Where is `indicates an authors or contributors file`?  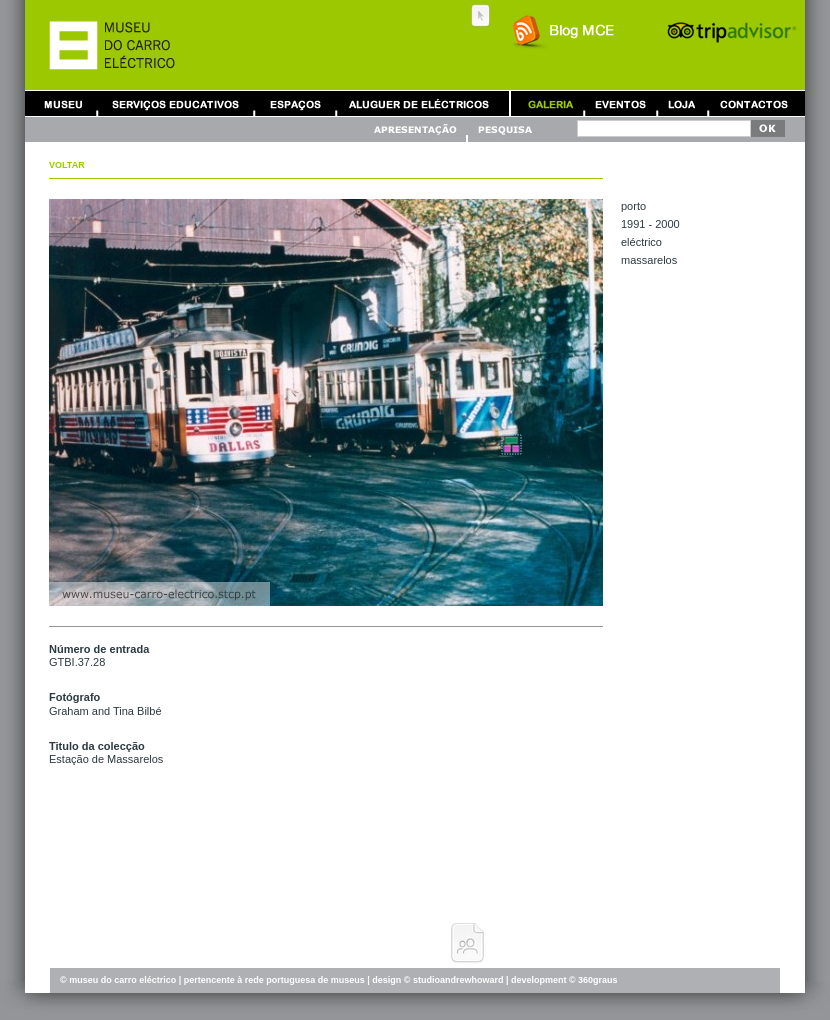
indicates an authors or contributors file is located at coordinates (467, 942).